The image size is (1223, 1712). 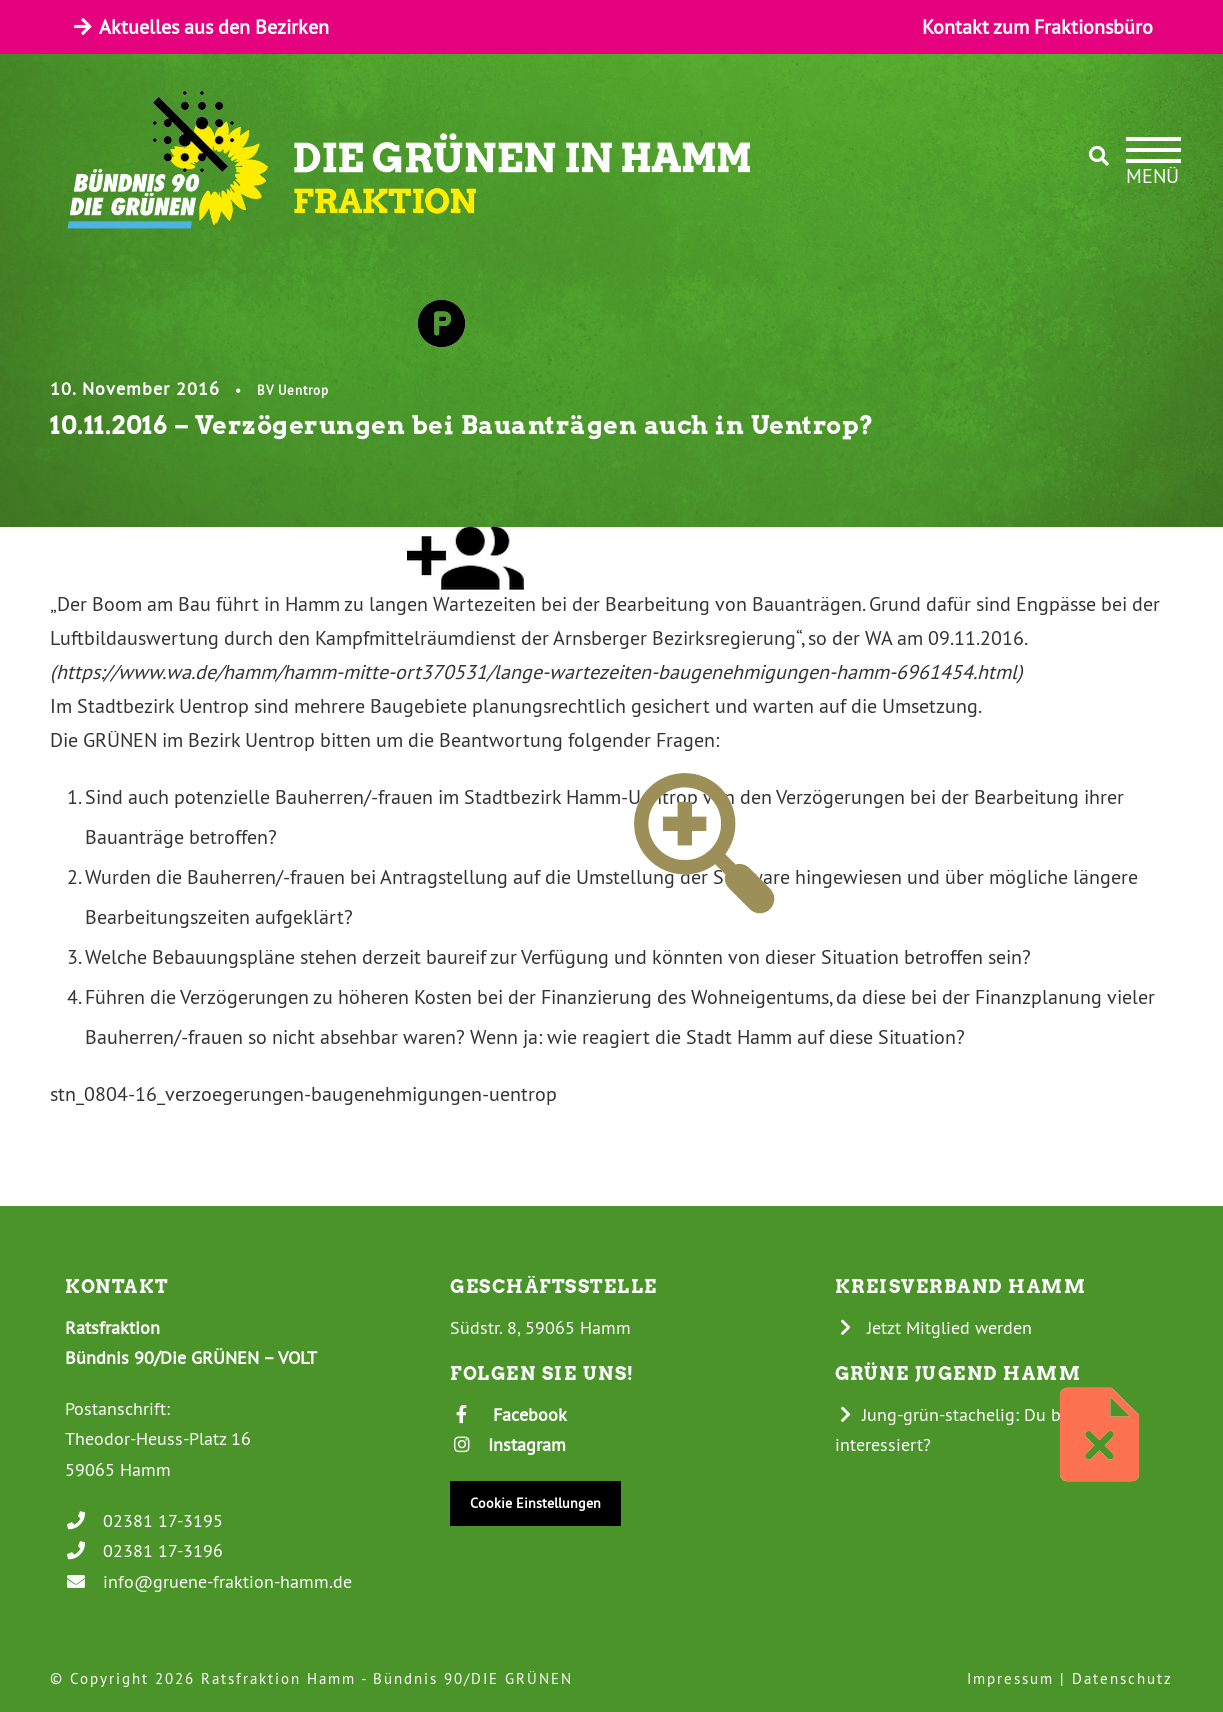 What do you see at coordinates (1099, 1434) in the screenshot?
I see `delete or remove a file` at bounding box center [1099, 1434].